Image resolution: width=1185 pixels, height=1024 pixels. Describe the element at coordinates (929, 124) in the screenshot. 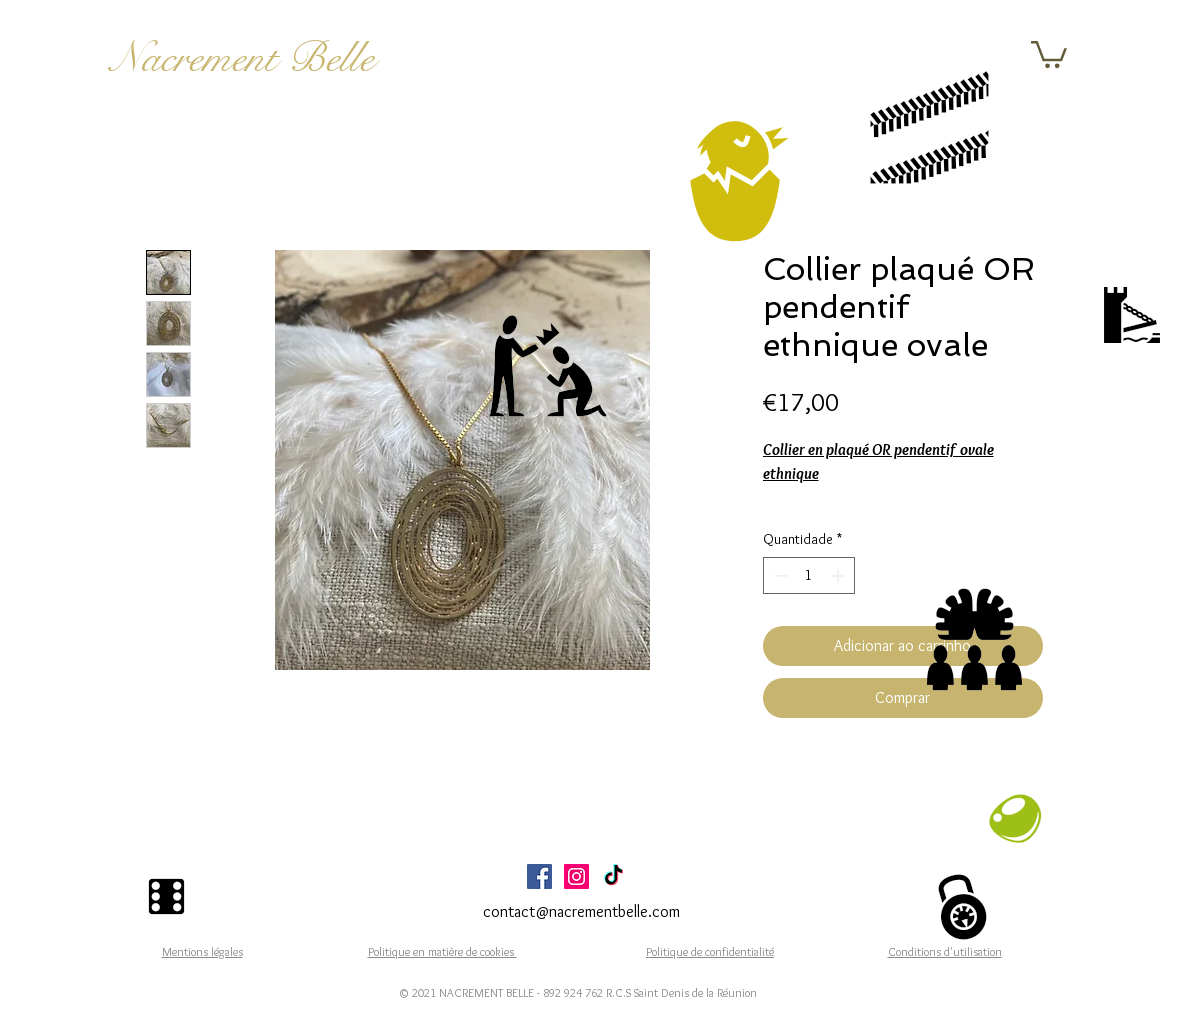

I see `indicates off-road or vehicle trail mode` at that location.